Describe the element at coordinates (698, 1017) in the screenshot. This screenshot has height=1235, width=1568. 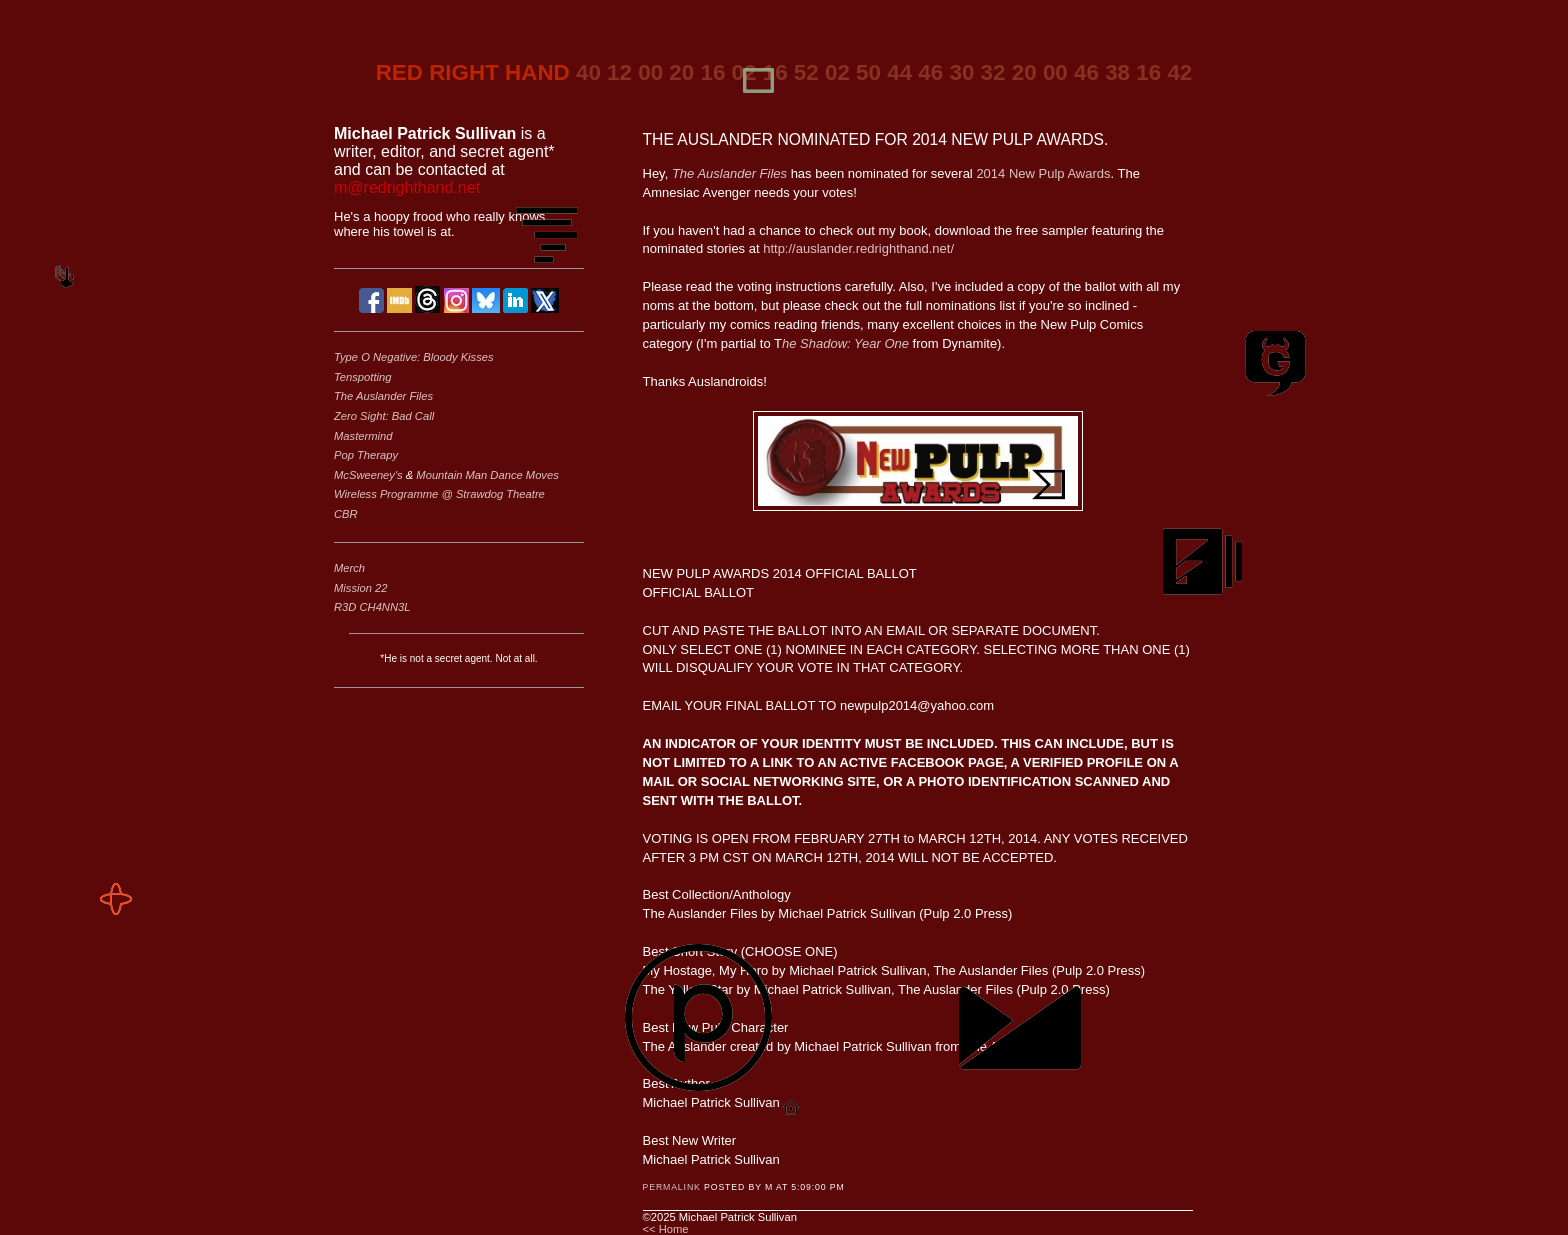
I see `planet logo` at that location.